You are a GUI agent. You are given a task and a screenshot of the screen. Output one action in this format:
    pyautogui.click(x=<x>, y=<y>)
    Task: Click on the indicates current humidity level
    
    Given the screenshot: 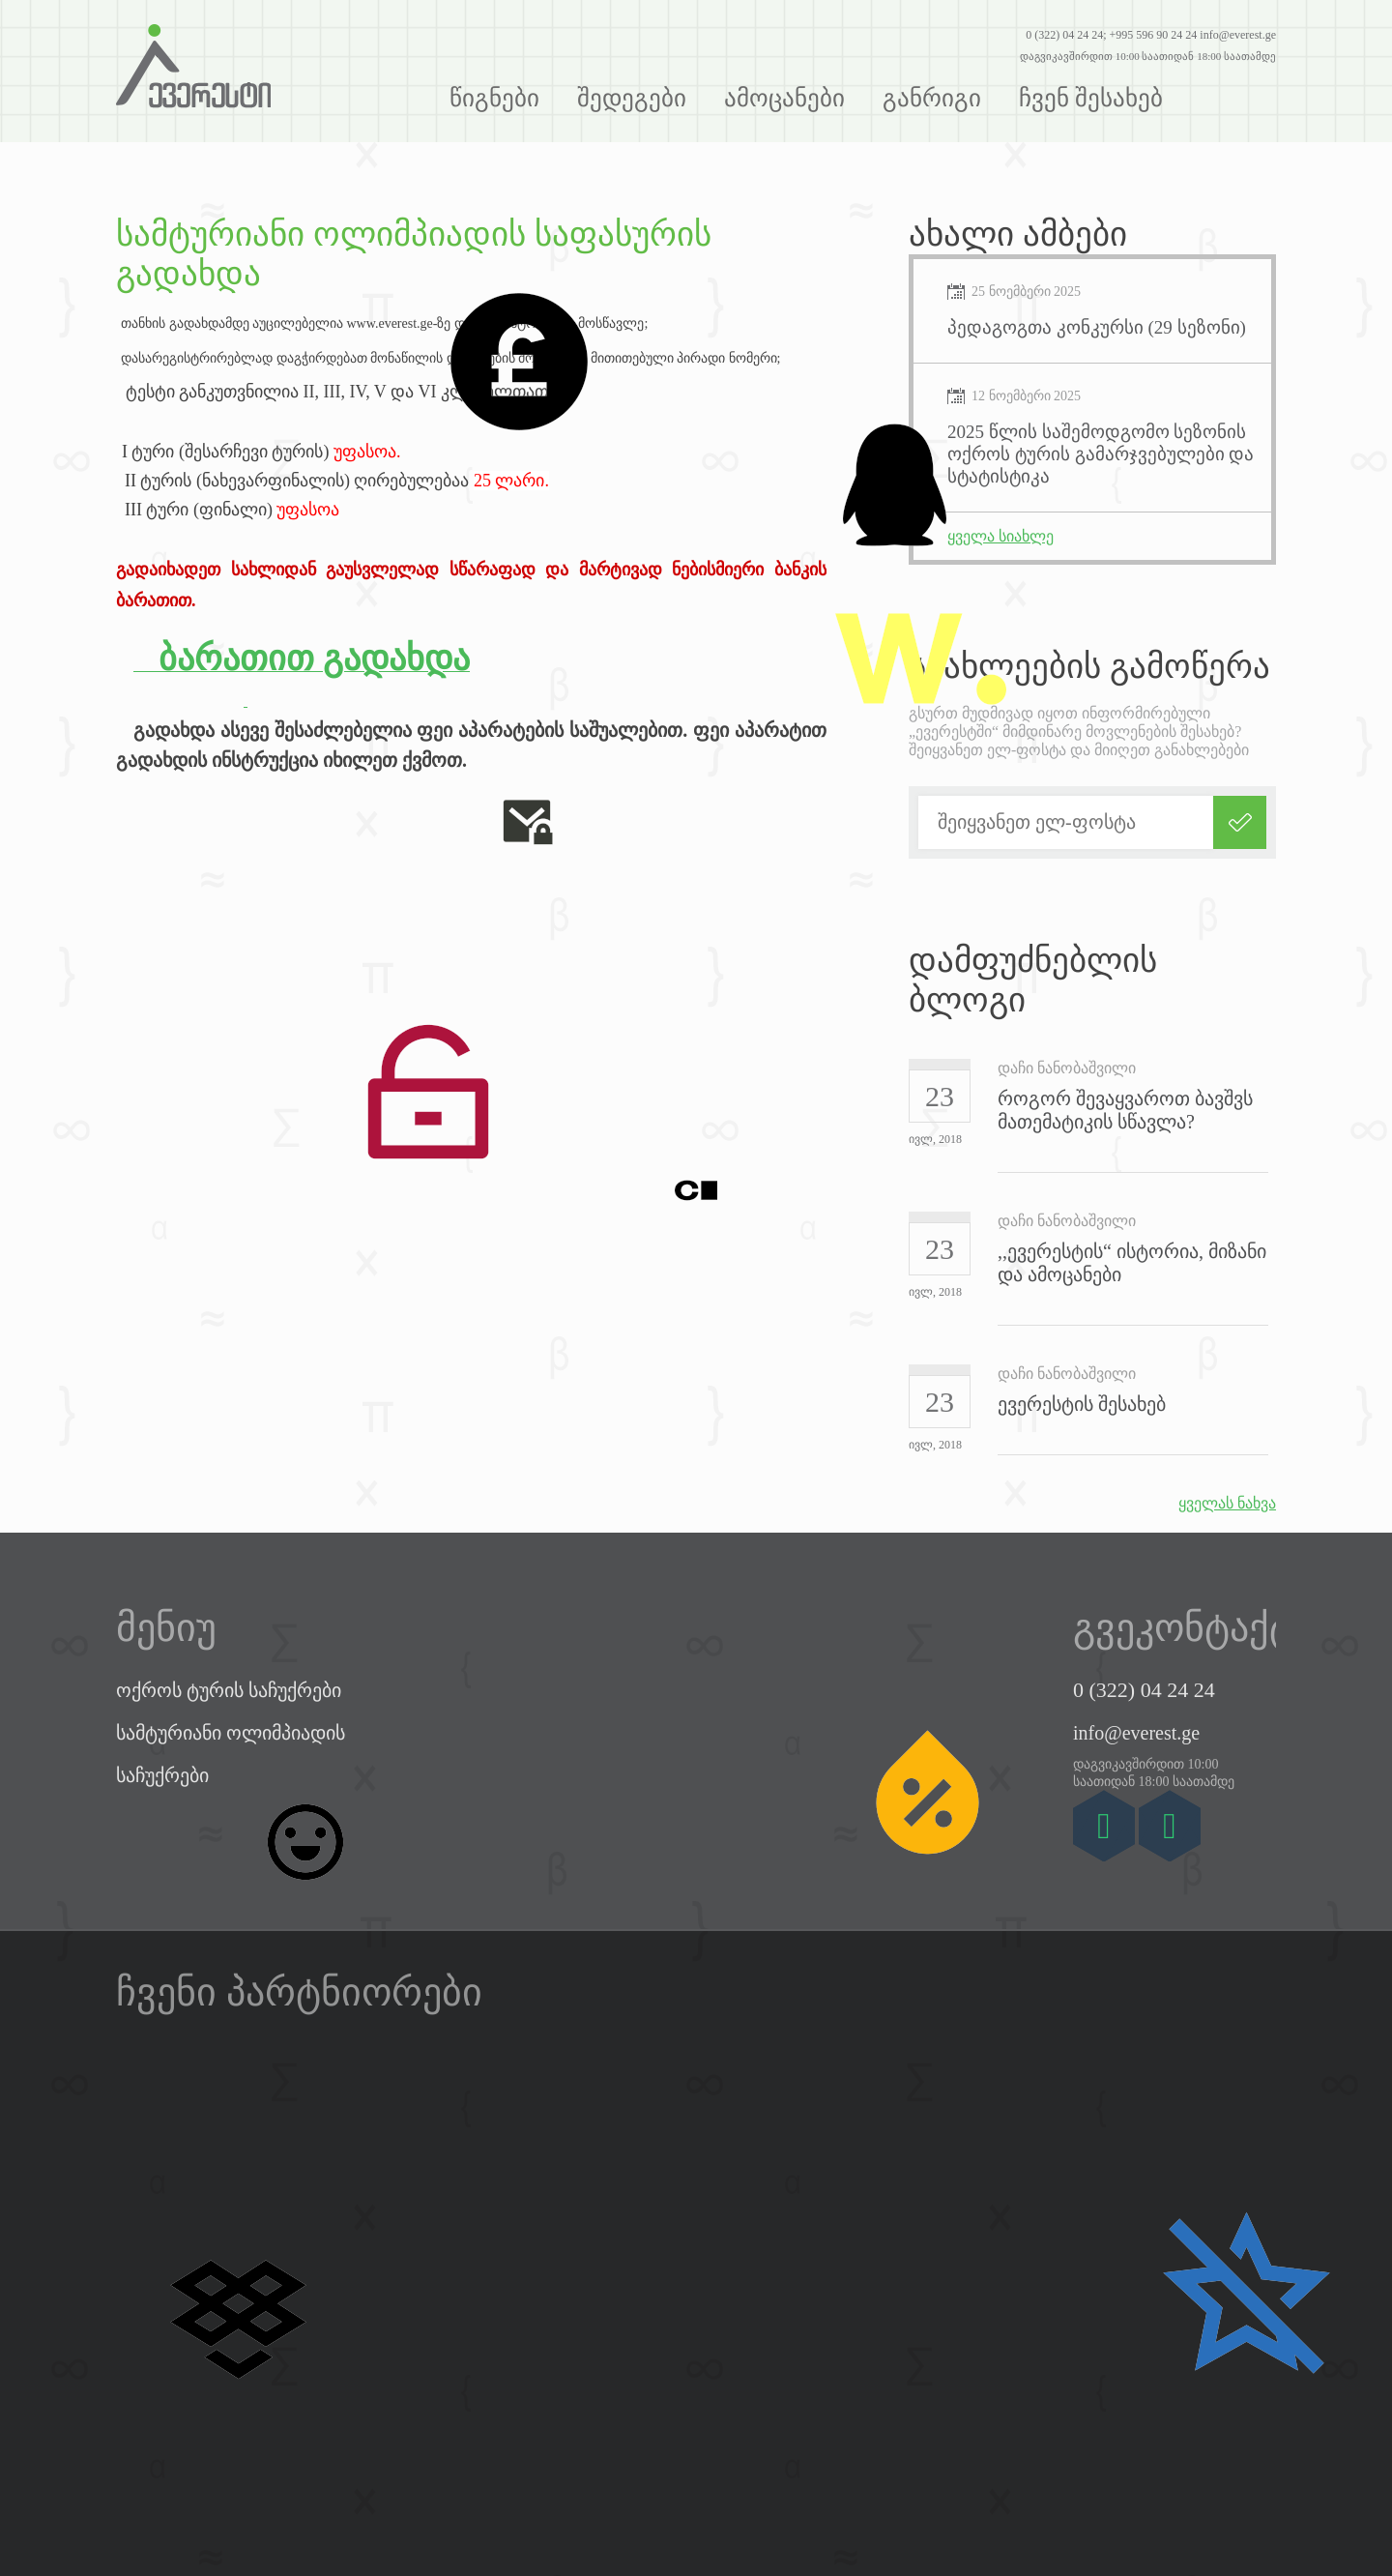 What is the action you would take?
    pyautogui.click(x=927, y=1797)
    